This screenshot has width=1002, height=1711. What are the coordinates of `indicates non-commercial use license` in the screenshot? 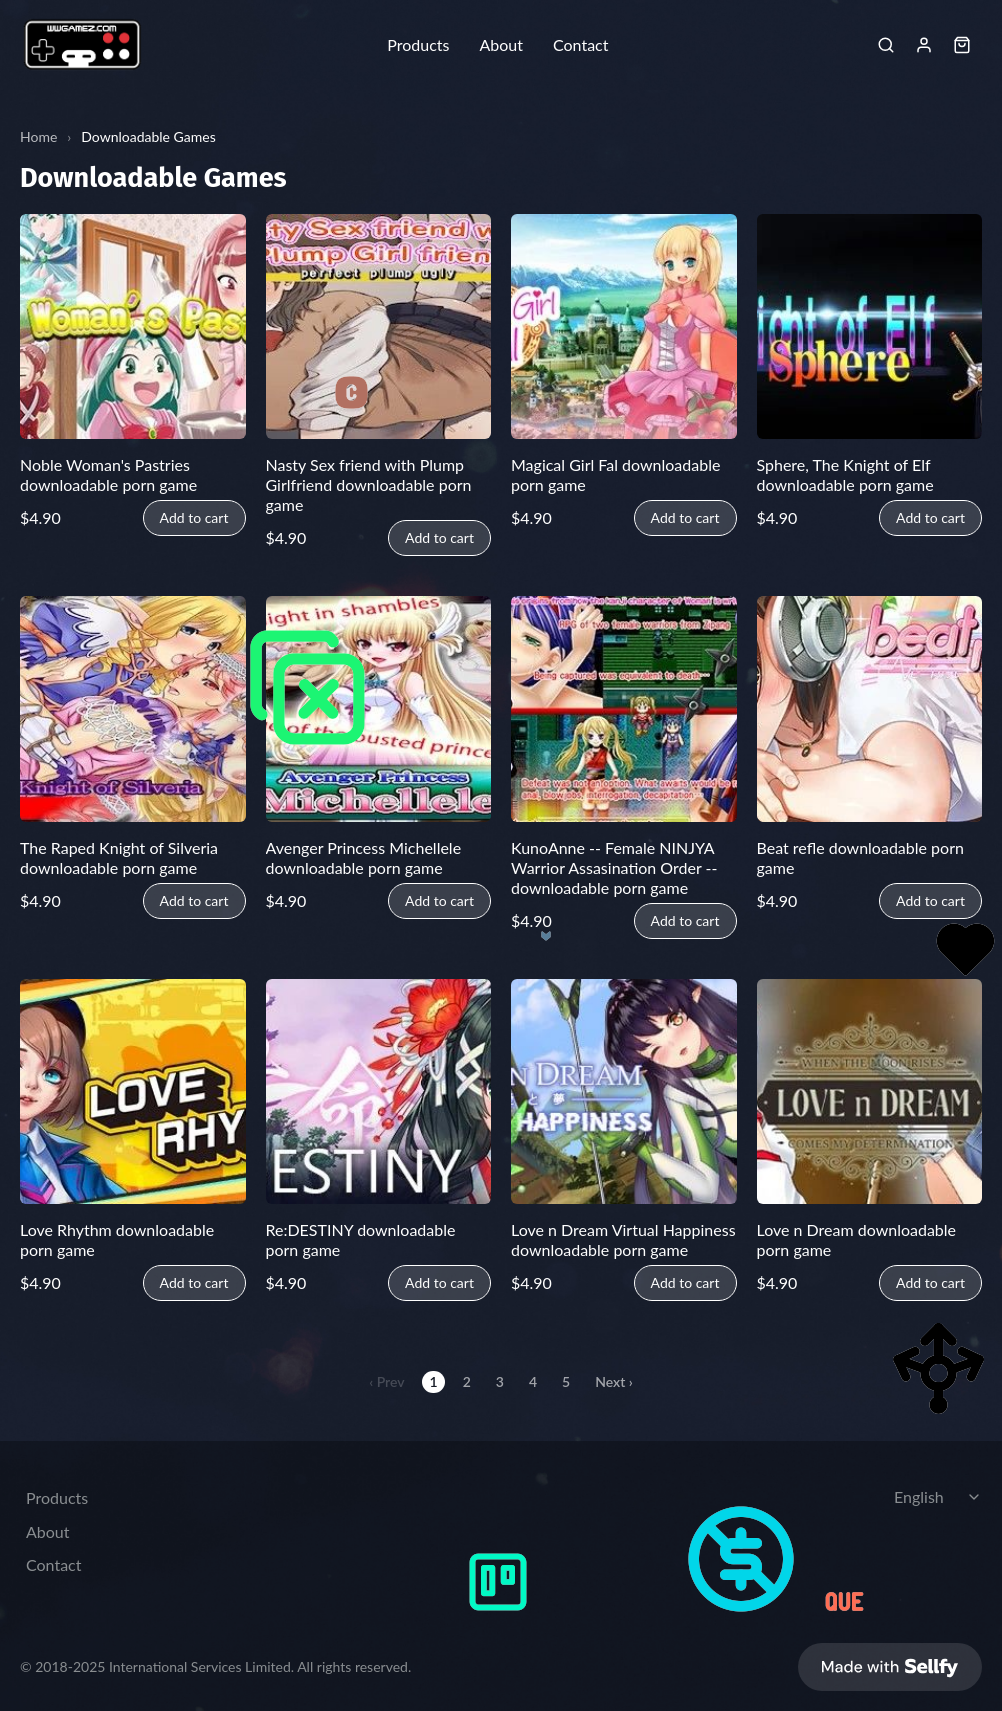 It's located at (741, 1559).